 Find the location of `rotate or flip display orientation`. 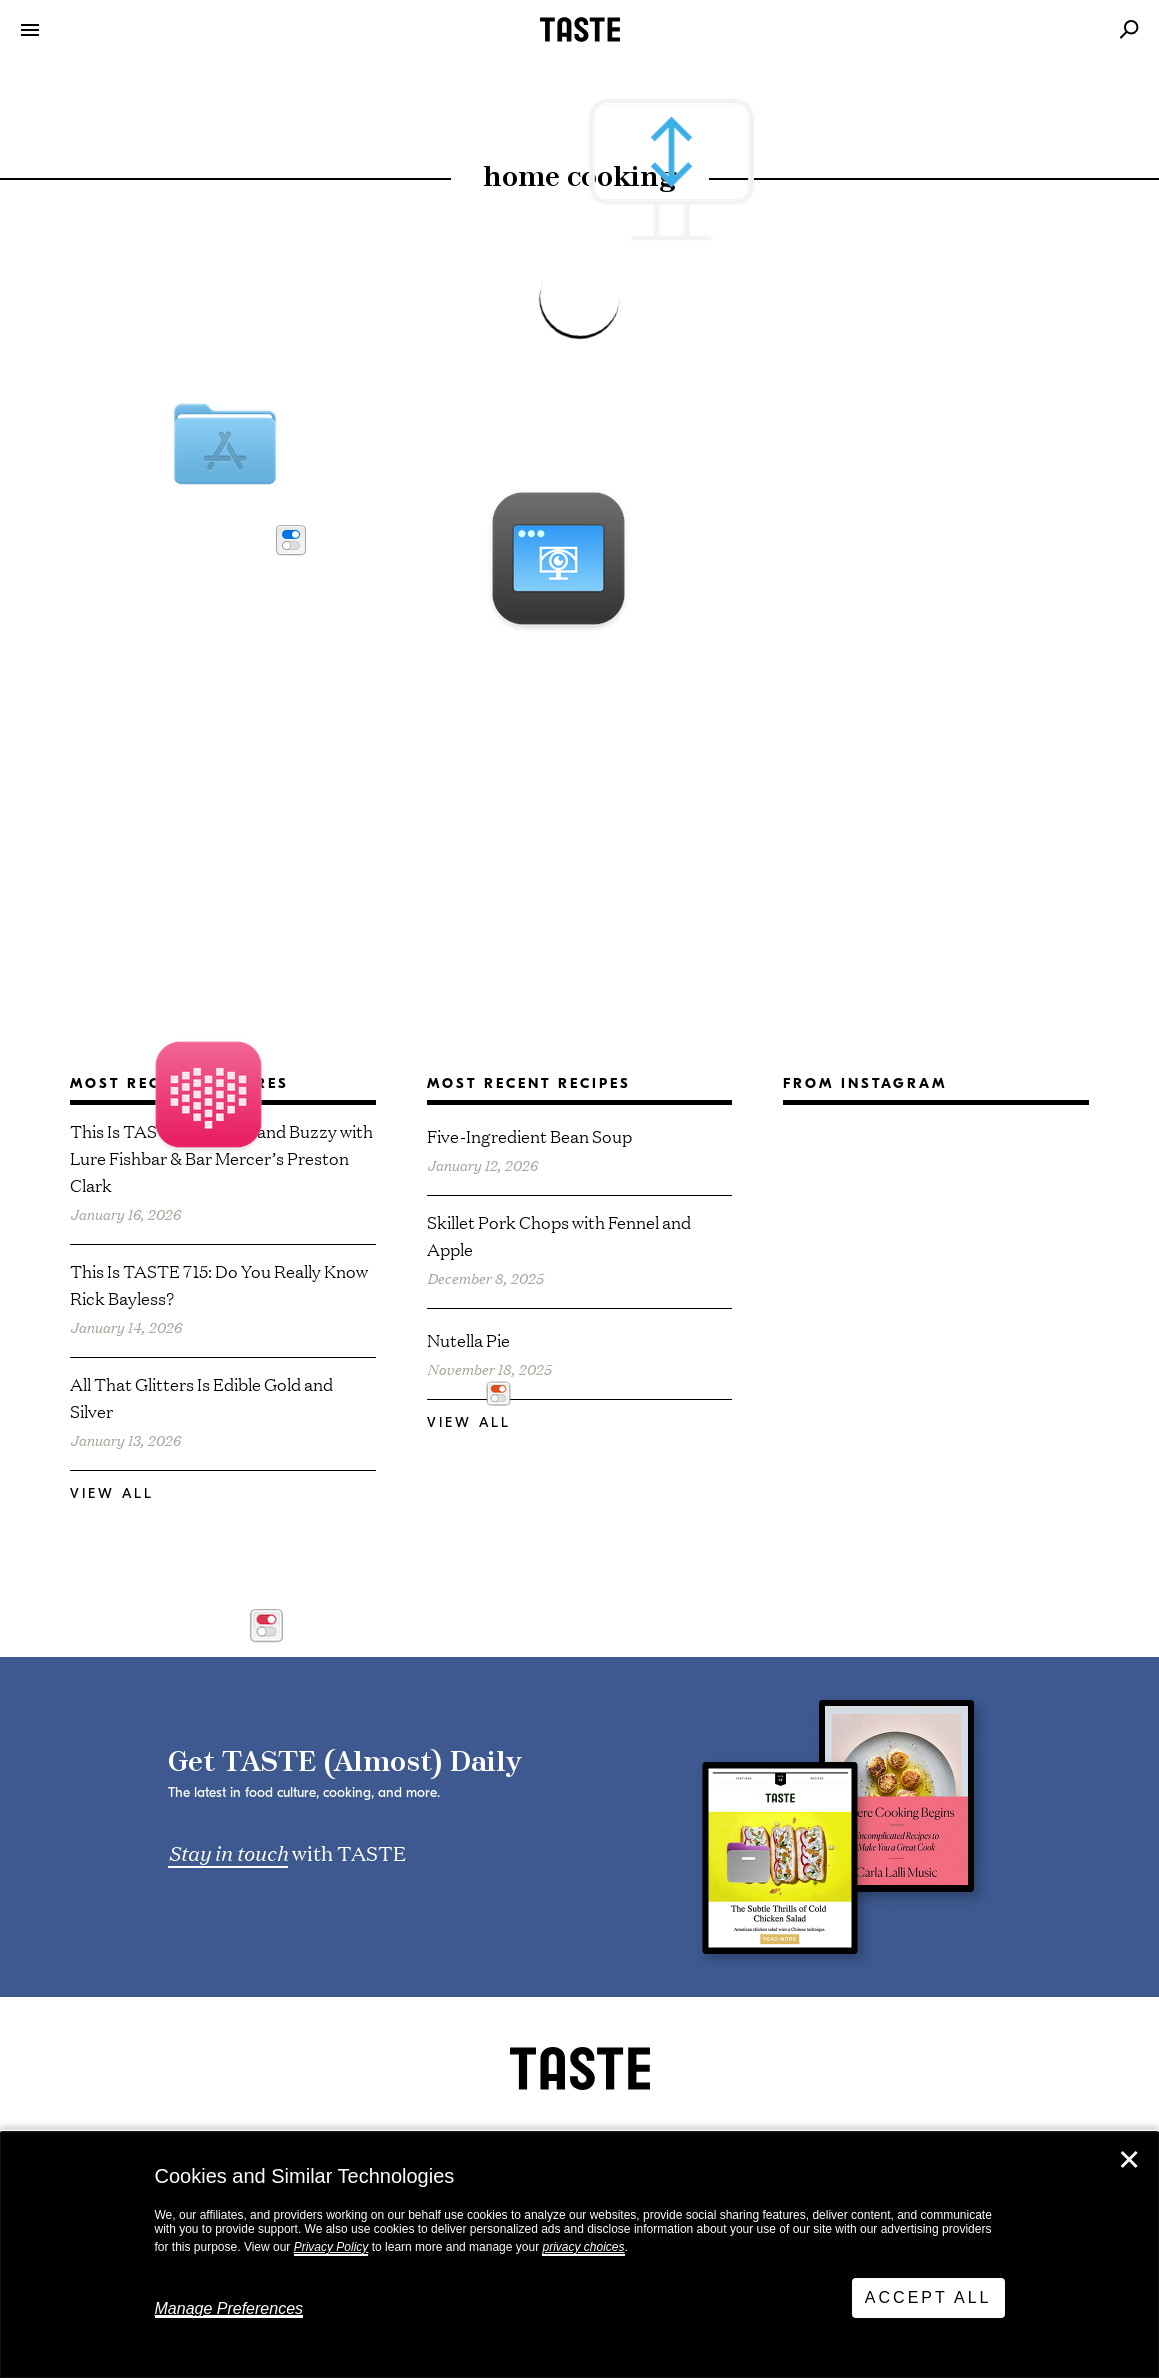

rotate or flip display orientation is located at coordinates (671, 169).